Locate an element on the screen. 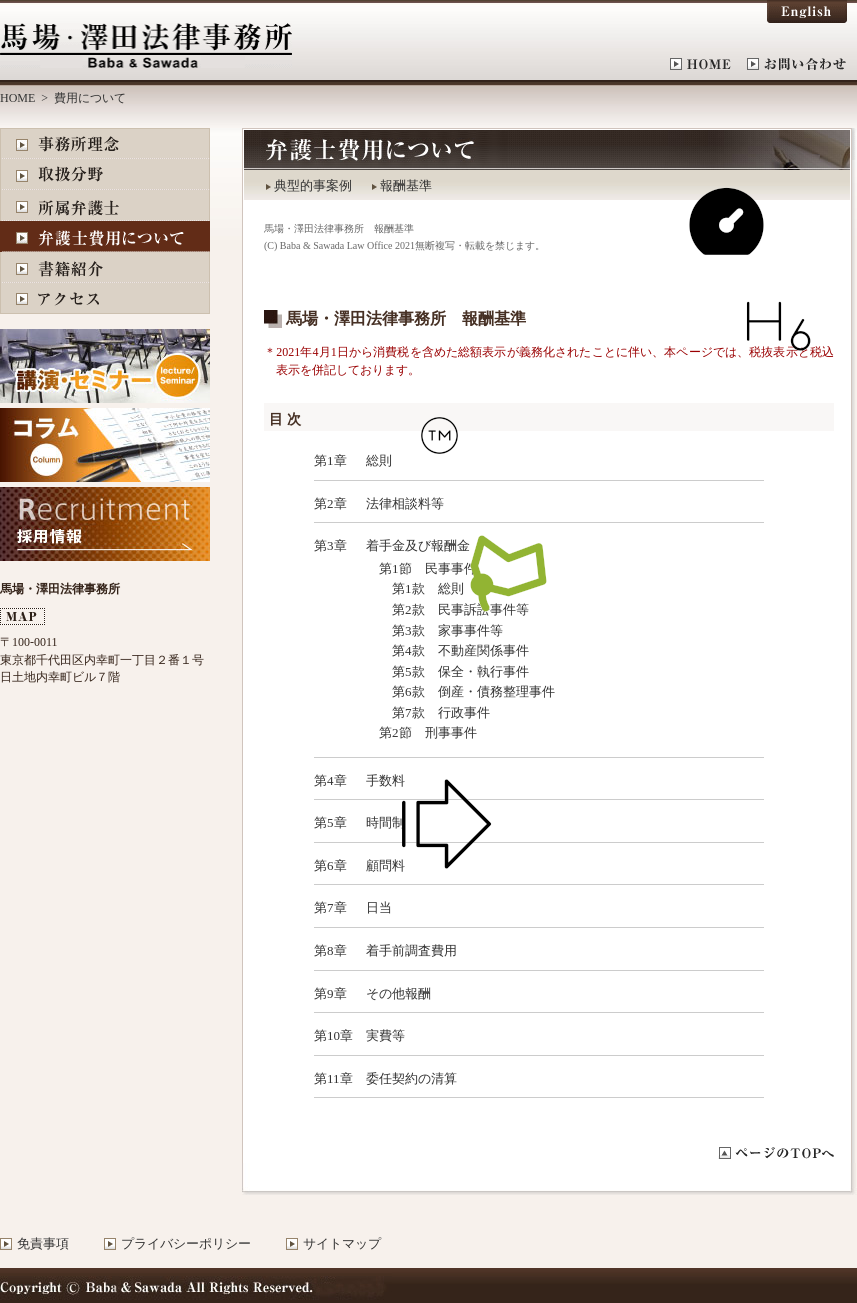 Image resolution: width=857 pixels, height=1303 pixels. indicates trademarked content or branding is located at coordinates (439, 435).